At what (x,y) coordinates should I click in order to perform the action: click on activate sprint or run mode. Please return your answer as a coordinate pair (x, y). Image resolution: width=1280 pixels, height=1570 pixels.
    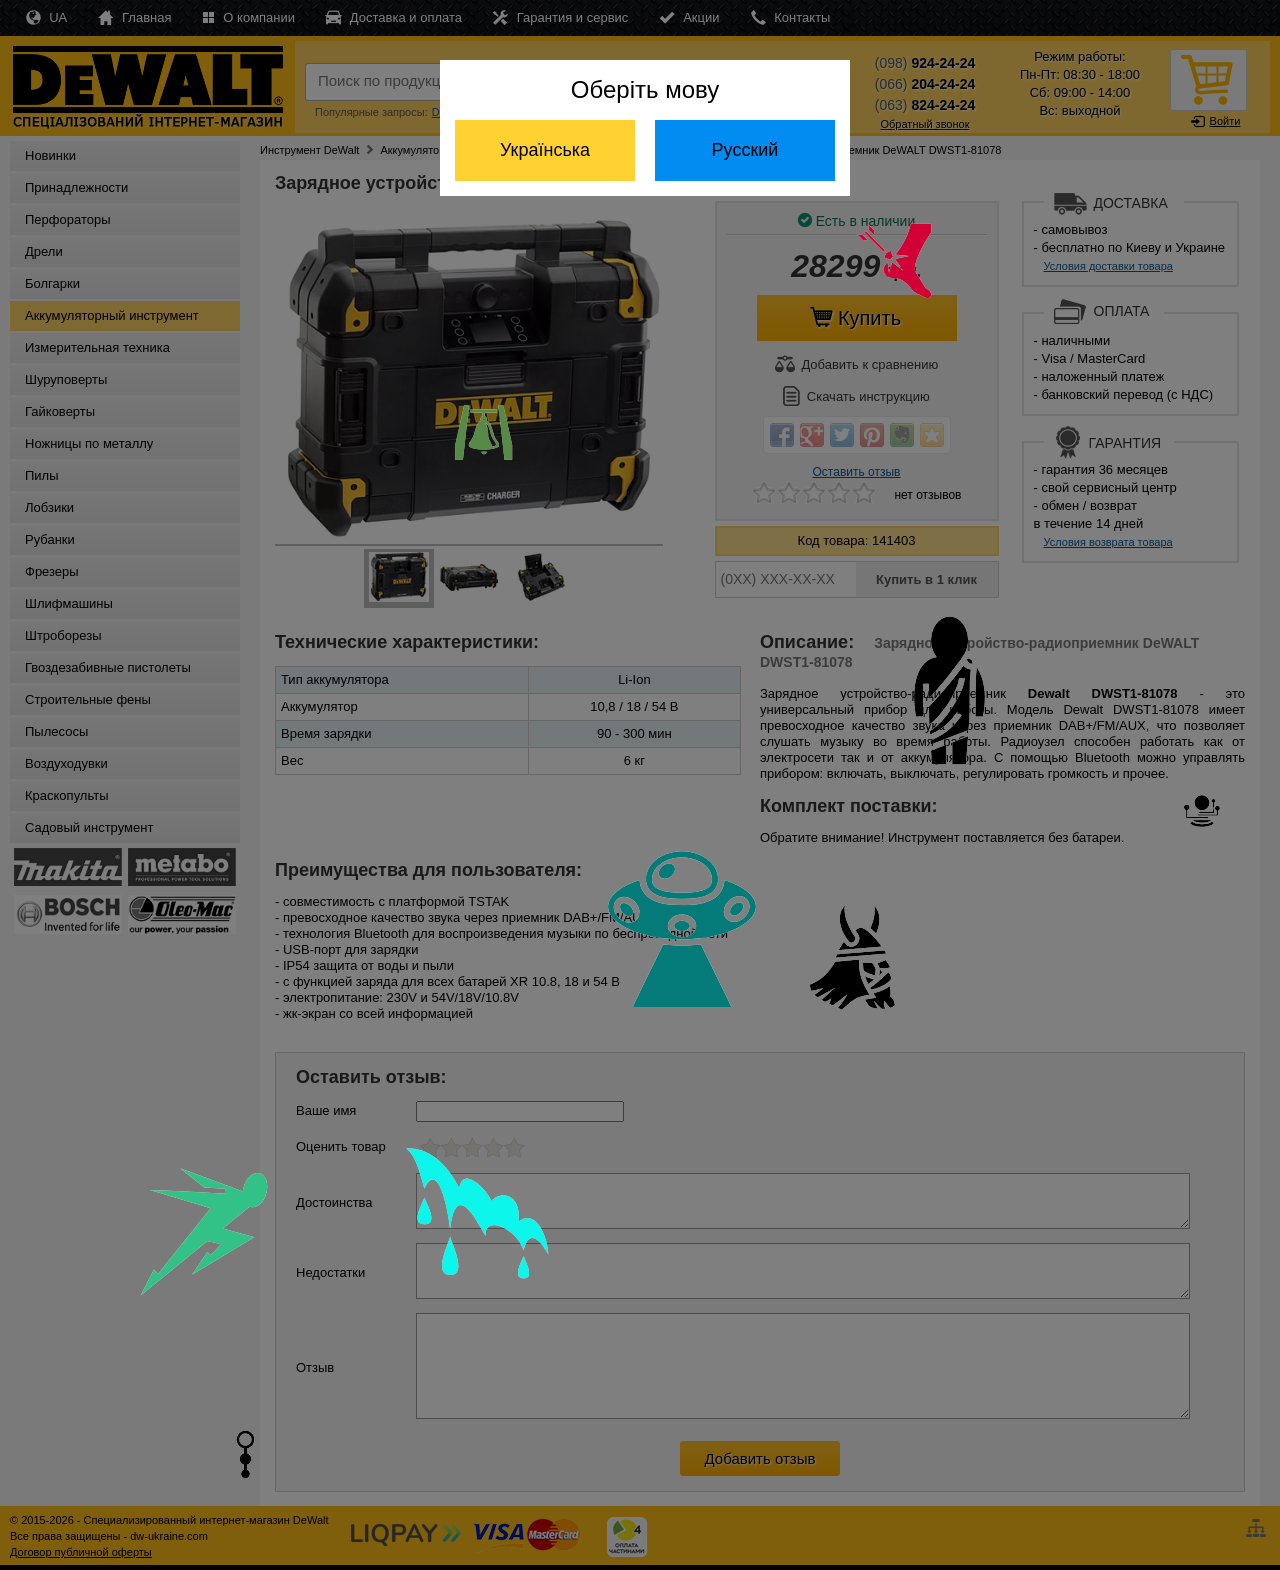
    Looking at the image, I should click on (203, 1232).